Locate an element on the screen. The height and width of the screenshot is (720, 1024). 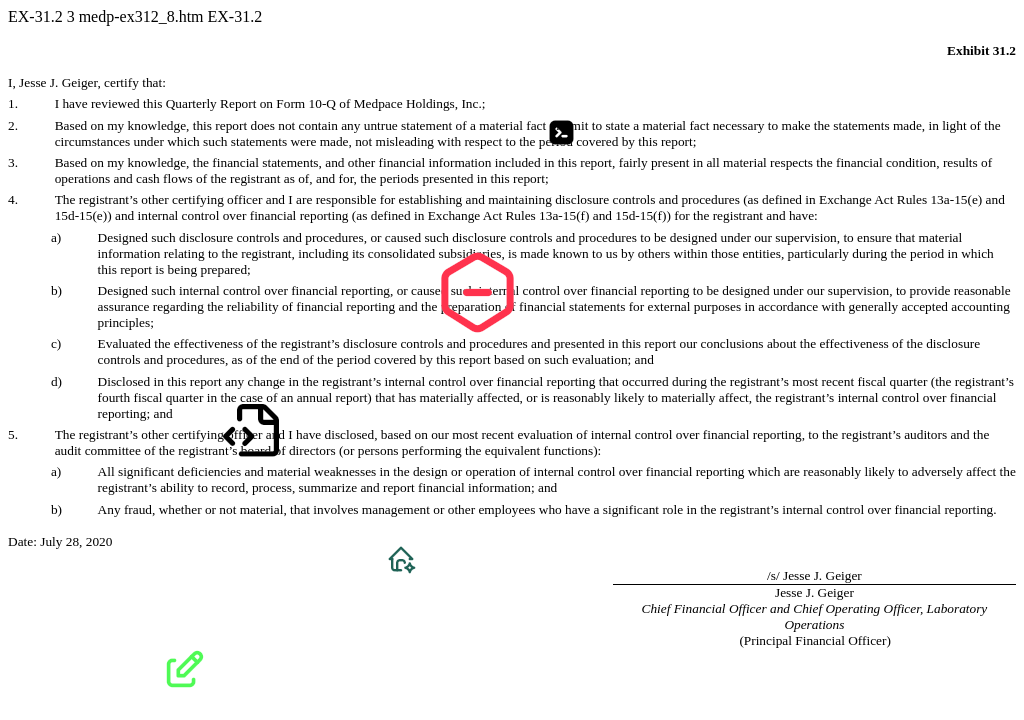
view source code file is located at coordinates (251, 432).